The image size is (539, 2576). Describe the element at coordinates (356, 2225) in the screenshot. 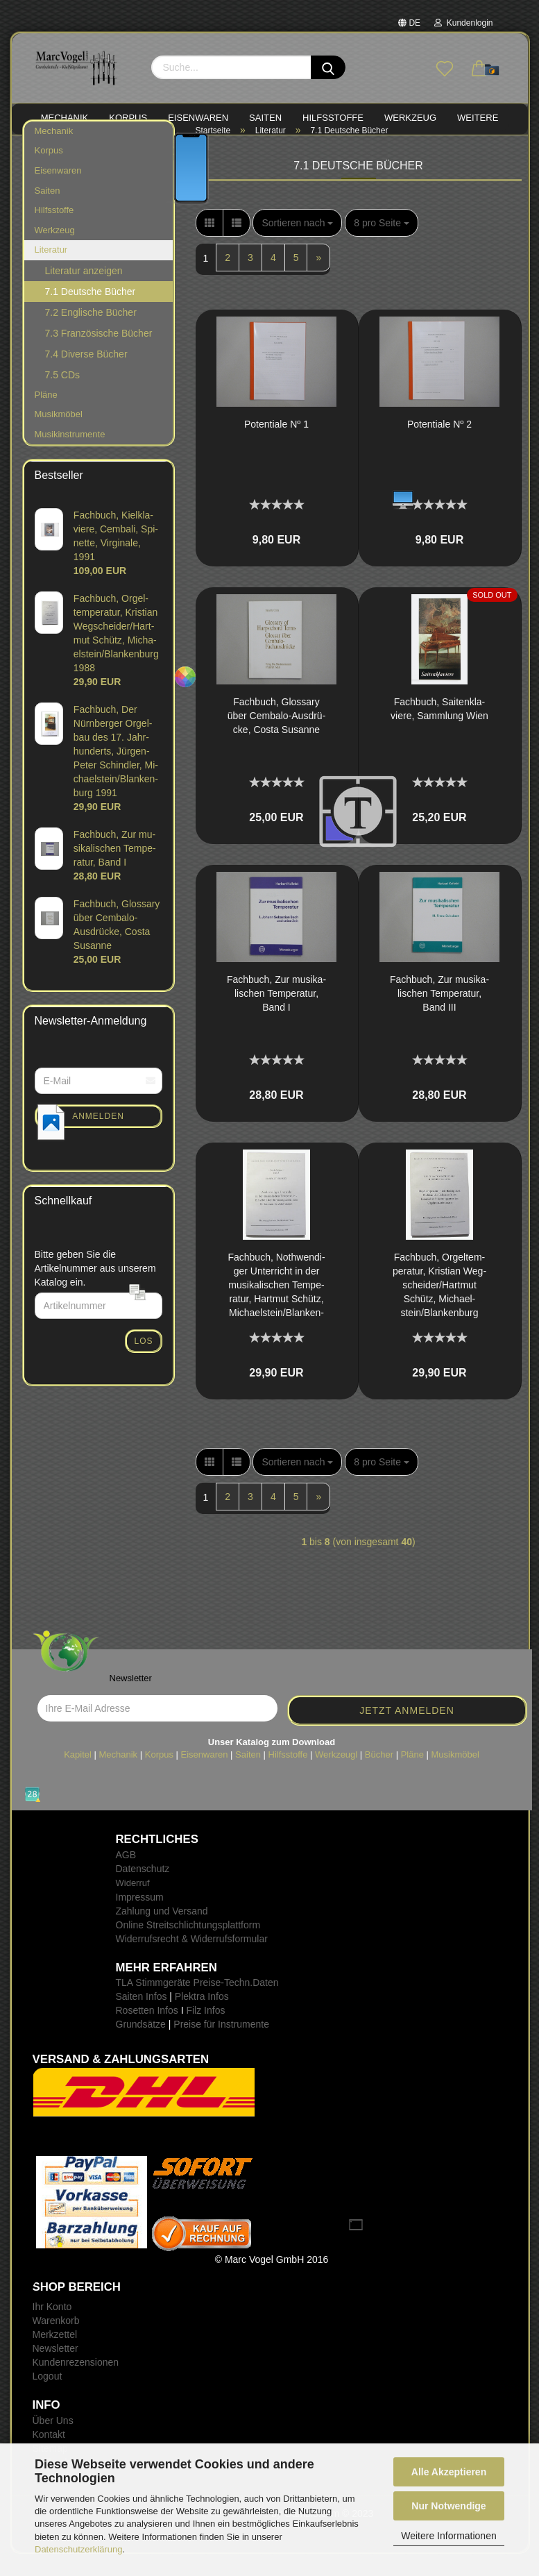

I see `indicates tablet device connected` at that location.